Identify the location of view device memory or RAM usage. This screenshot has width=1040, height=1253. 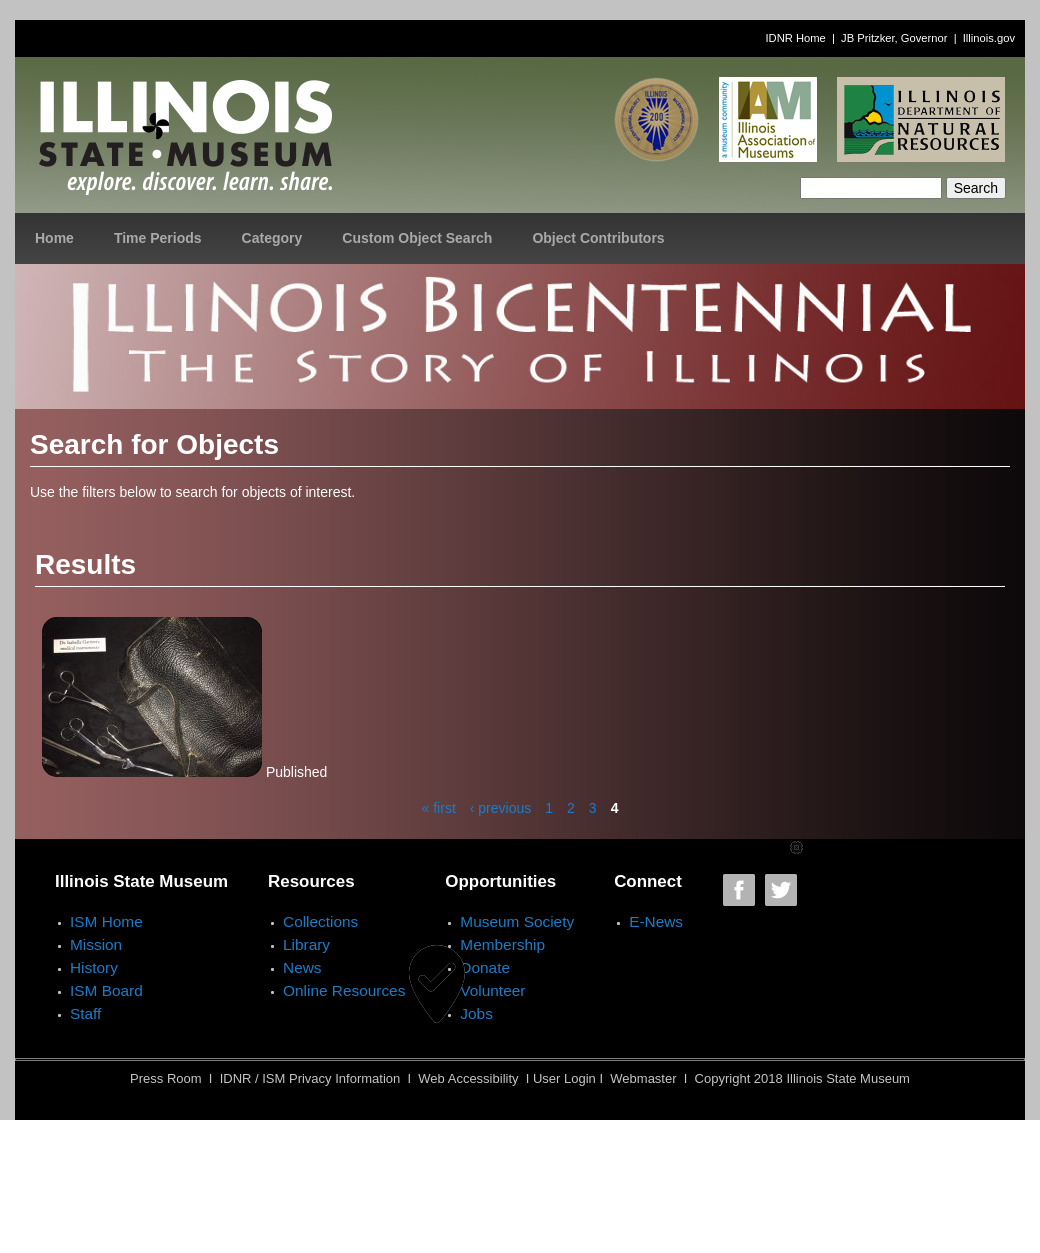
(796, 847).